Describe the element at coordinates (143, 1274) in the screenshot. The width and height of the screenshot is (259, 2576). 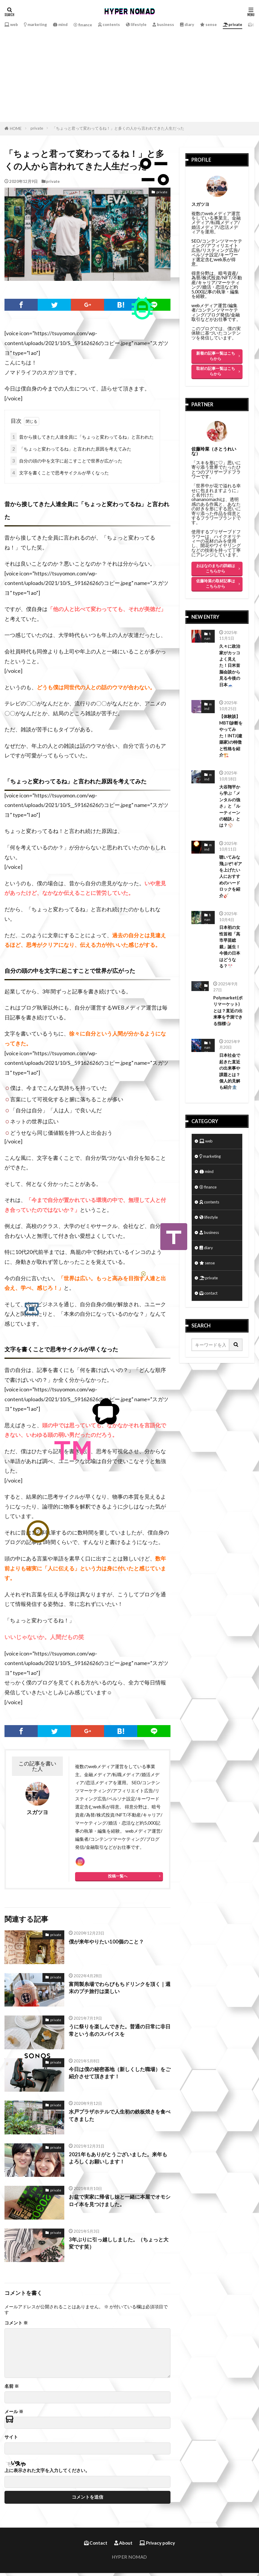
I see `access driving or navigation mode` at that location.